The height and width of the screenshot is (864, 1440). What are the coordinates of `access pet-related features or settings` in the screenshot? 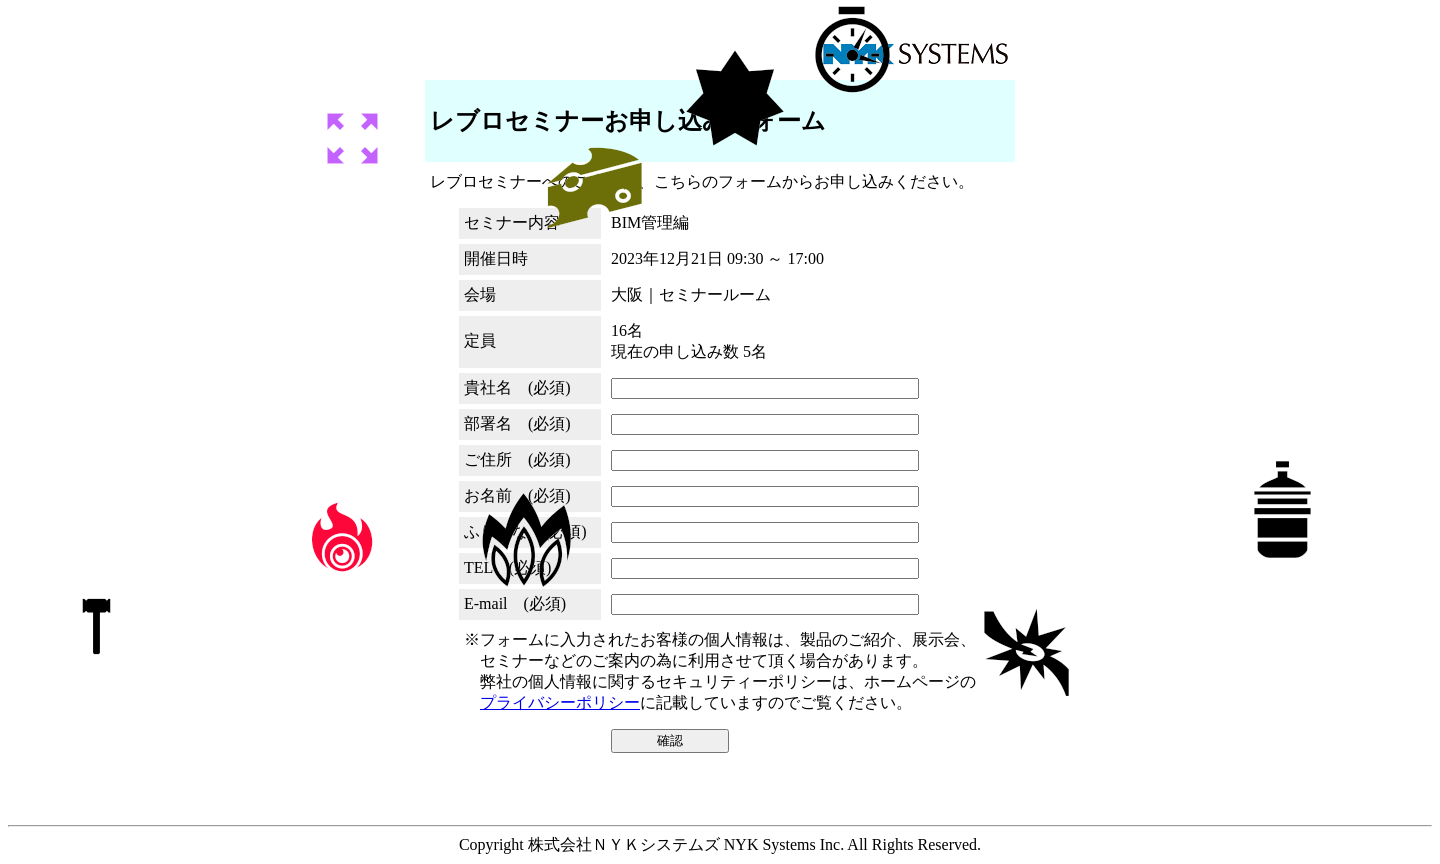 It's located at (526, 539).